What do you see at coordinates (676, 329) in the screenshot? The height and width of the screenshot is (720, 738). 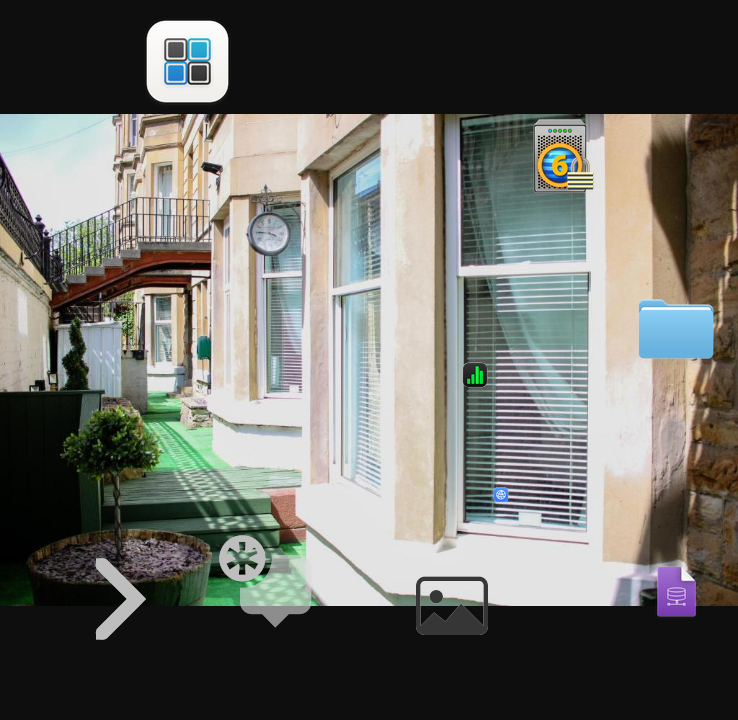 I see `open folder to view contents` at bounding box center [676, 329].